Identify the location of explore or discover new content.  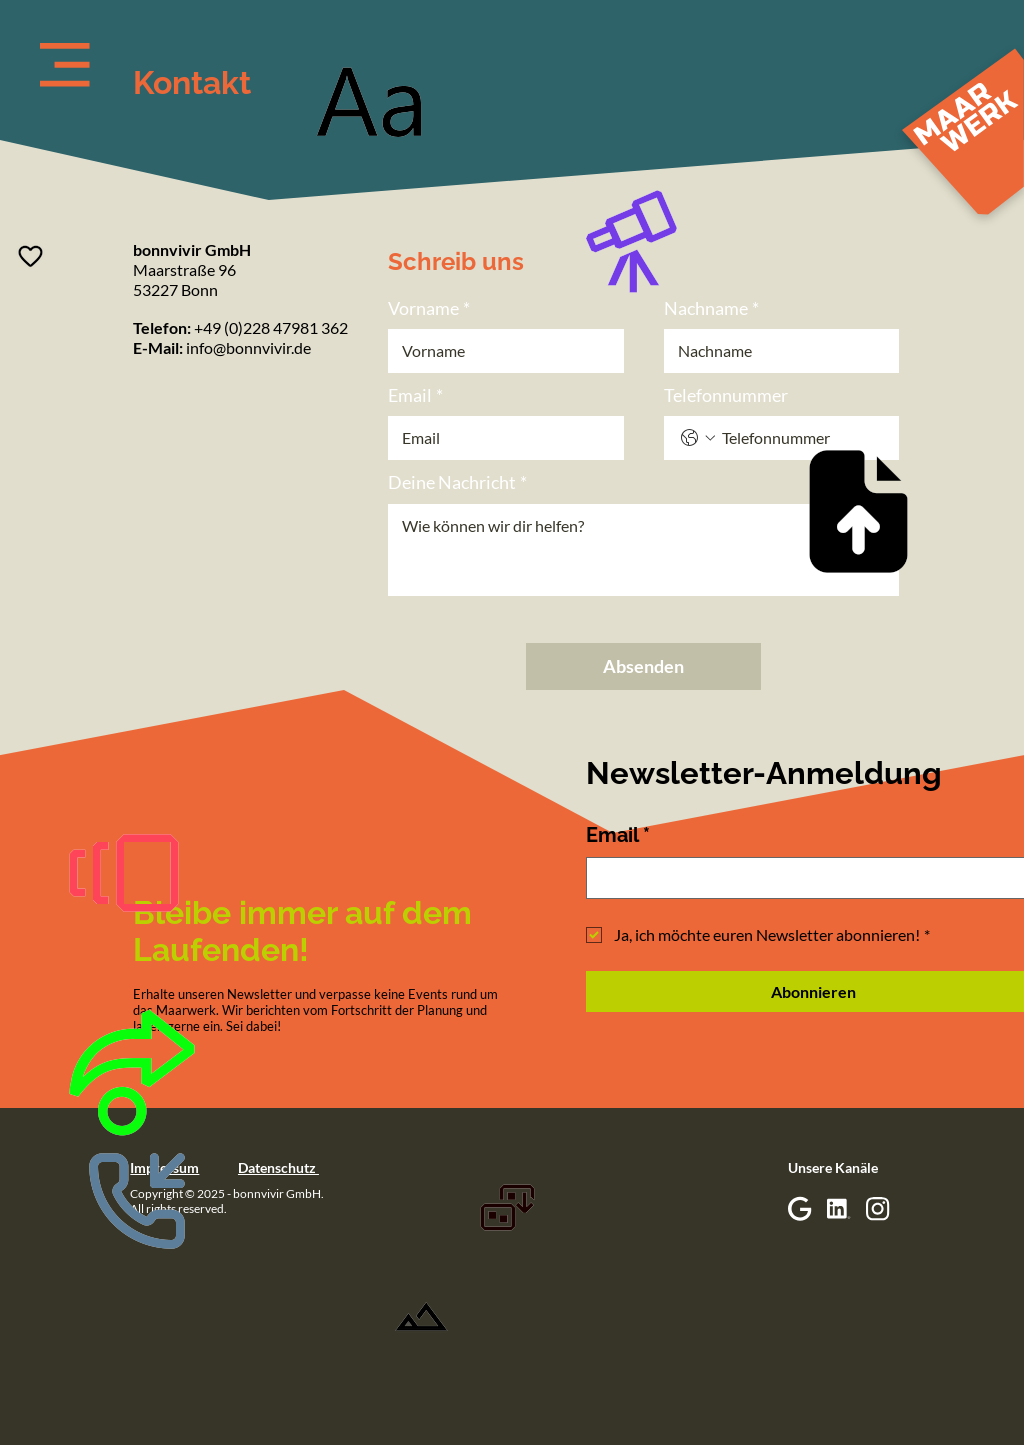
(633, 241).